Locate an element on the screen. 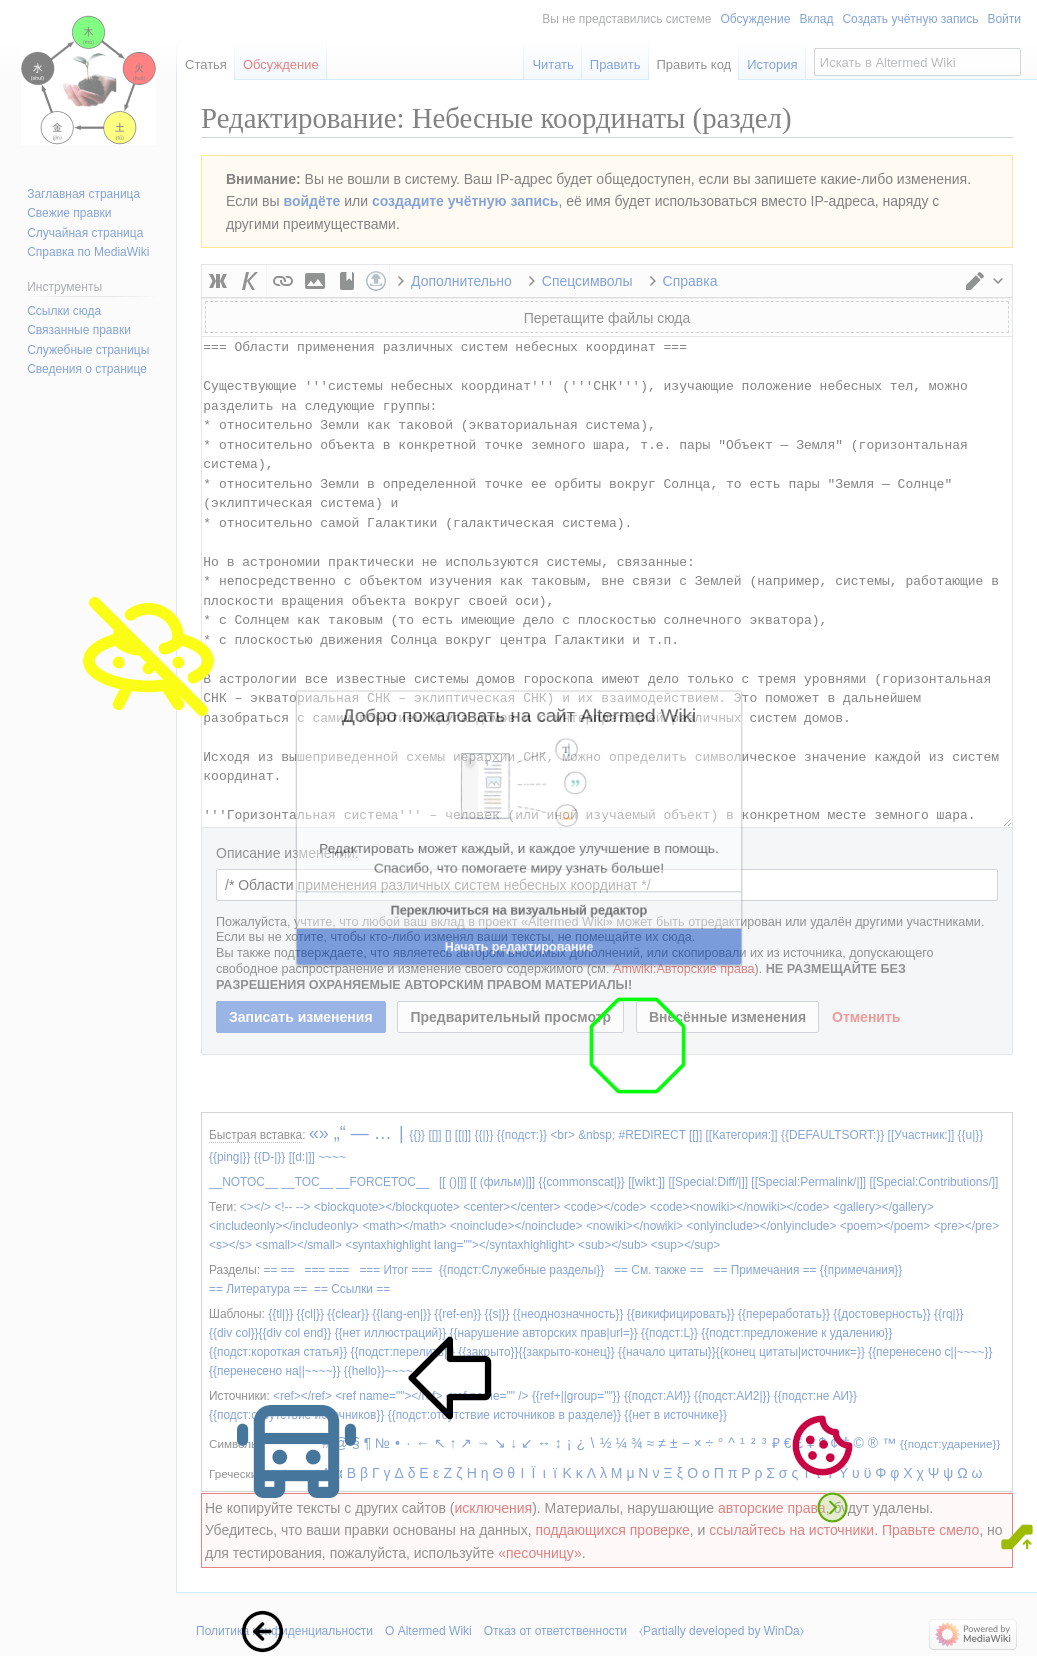  go back to the previous screen is located at coordinates (453, 1378).